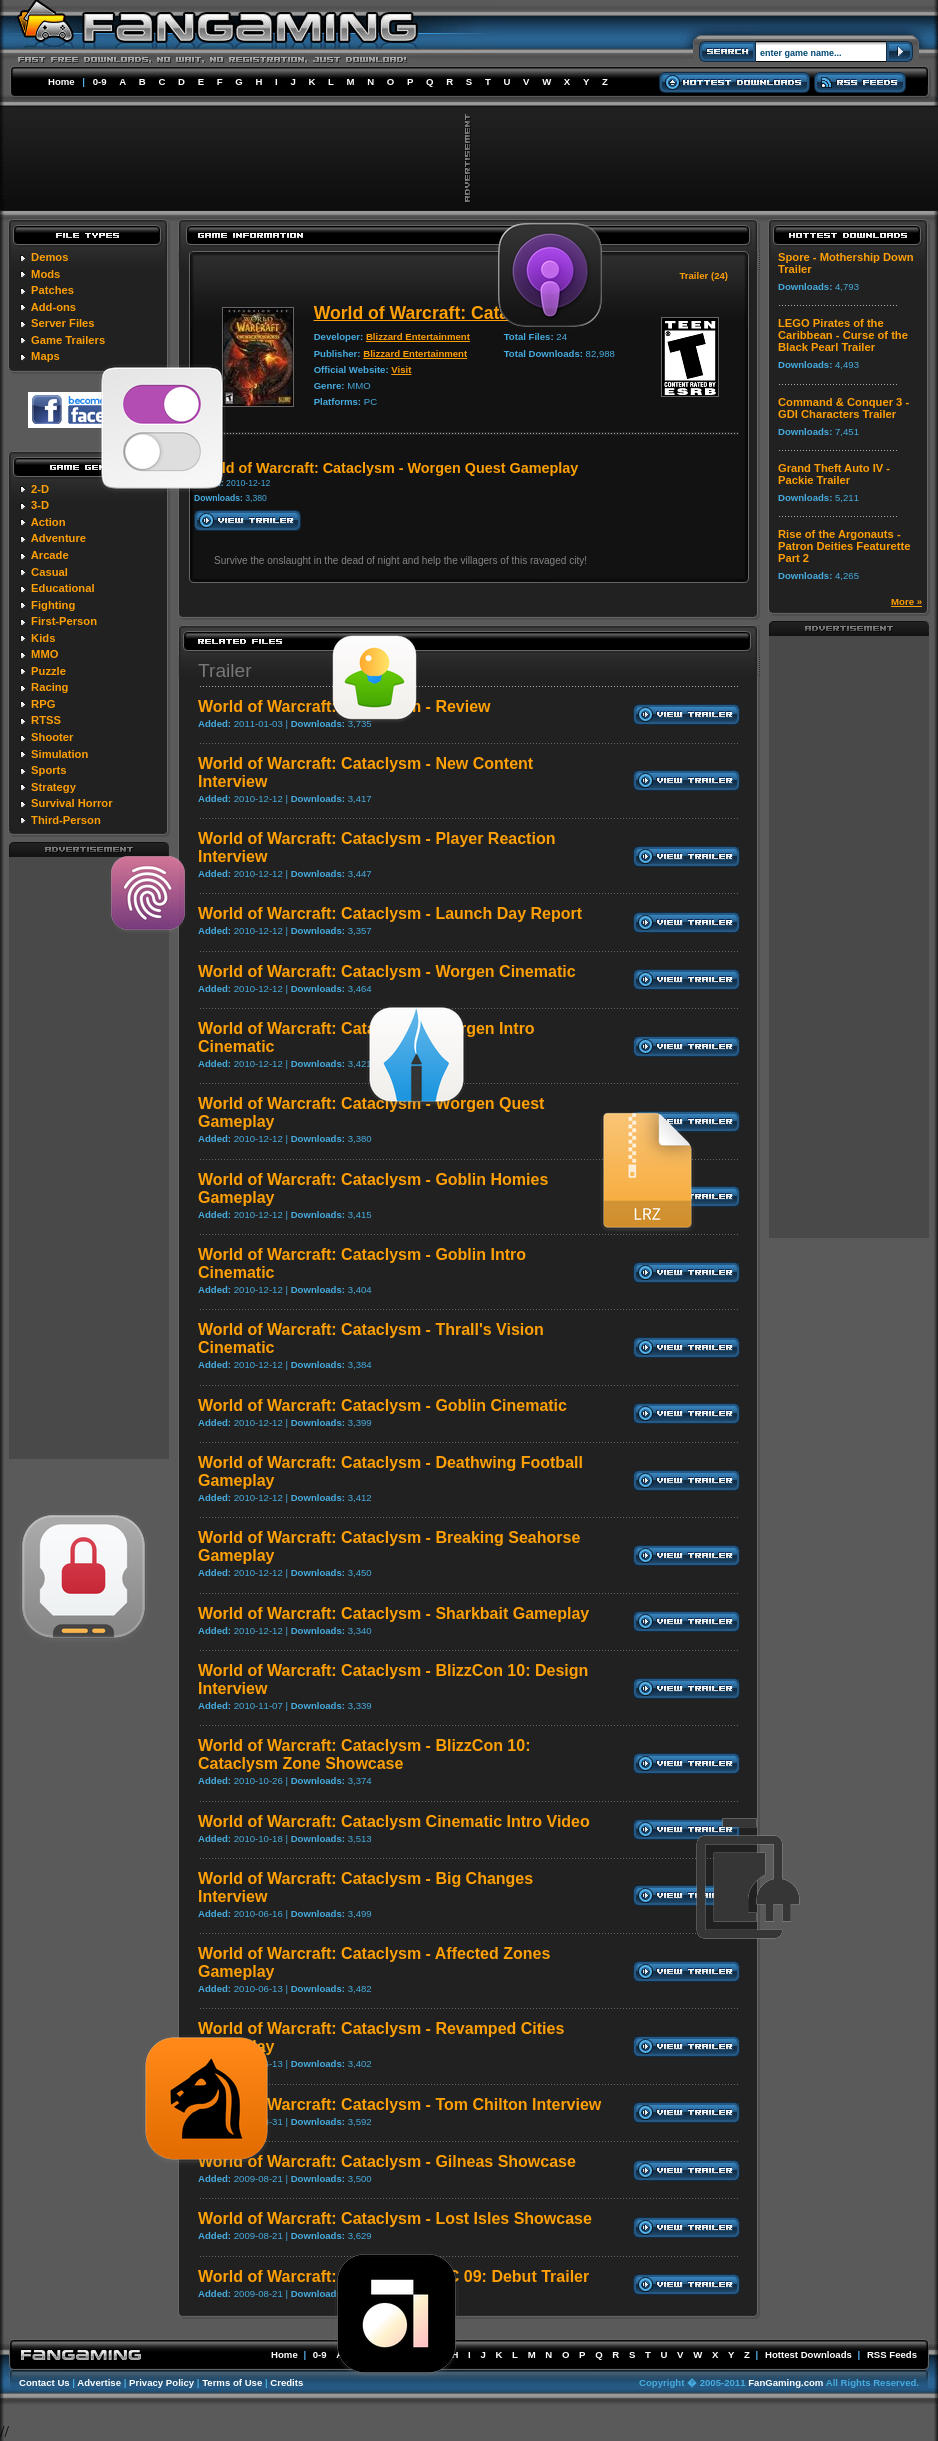 The width and height of the screenshot is (938, 2441). I want to click on open fingerprint authentication settings, so click(148, 893).